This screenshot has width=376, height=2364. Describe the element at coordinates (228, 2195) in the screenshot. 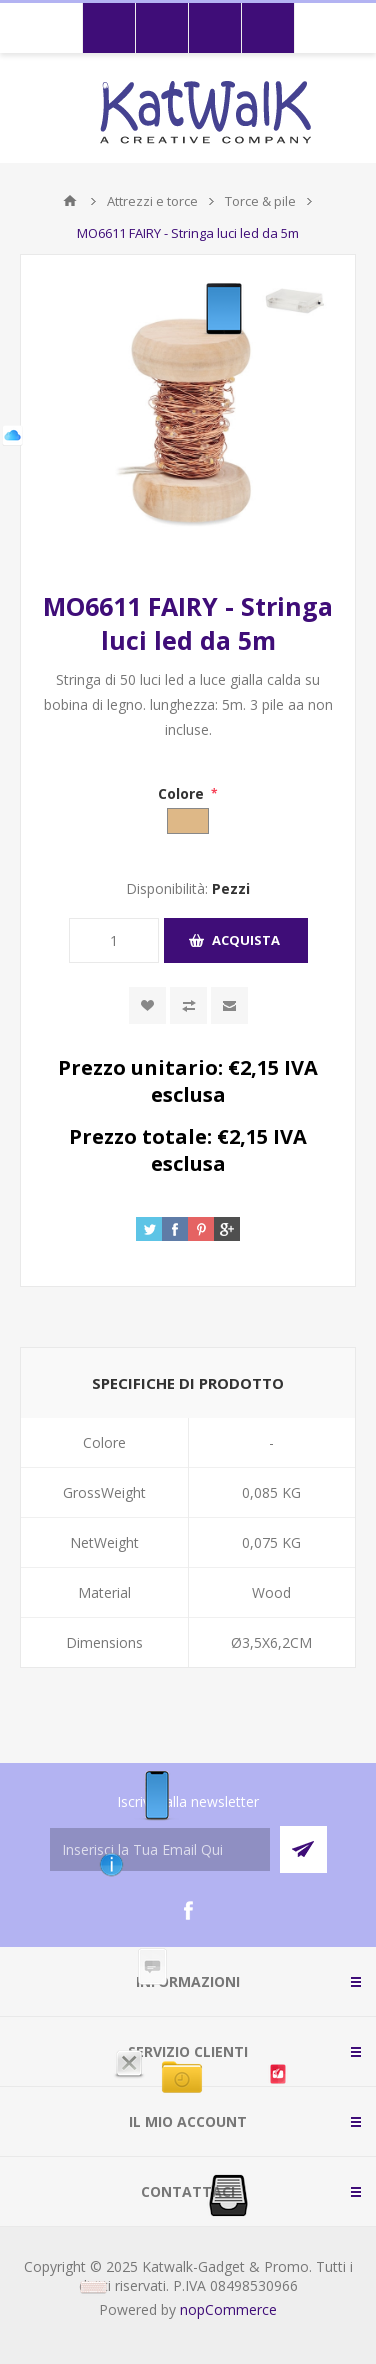

I see `view recently accessed files` at that location.